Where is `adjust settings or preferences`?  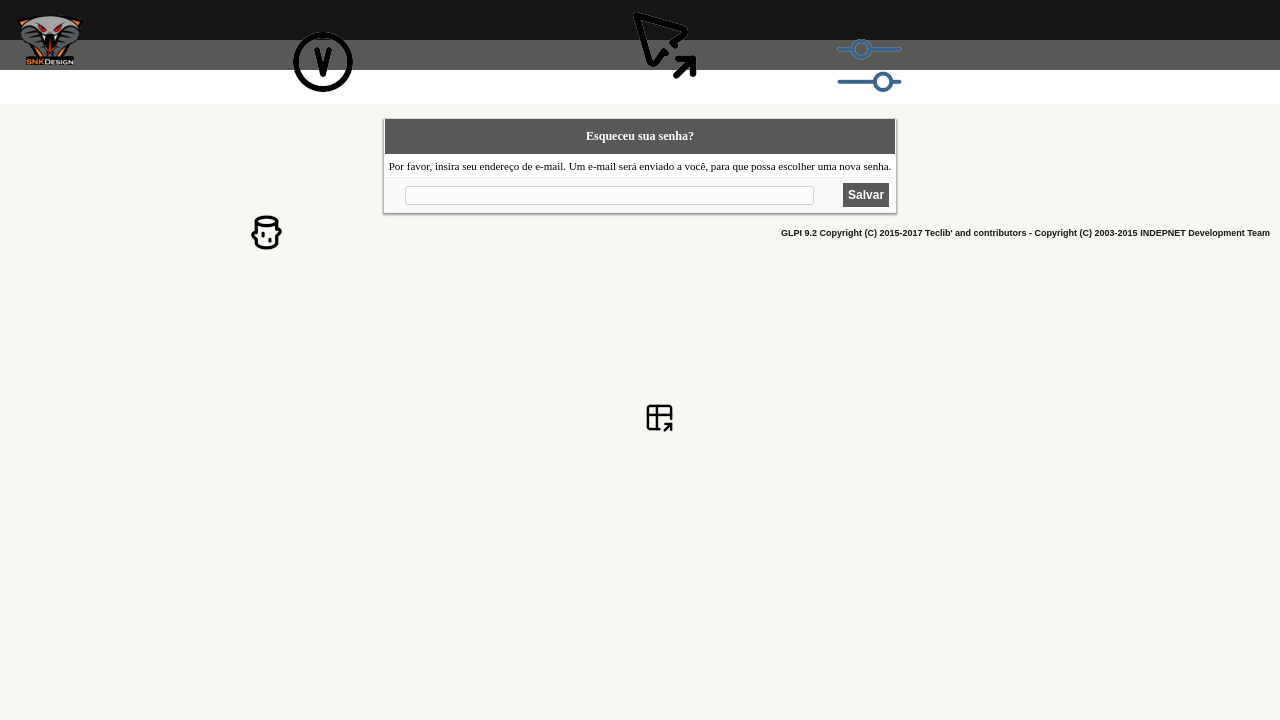
adjust settings or preferences is located at coordinates (869, 65).